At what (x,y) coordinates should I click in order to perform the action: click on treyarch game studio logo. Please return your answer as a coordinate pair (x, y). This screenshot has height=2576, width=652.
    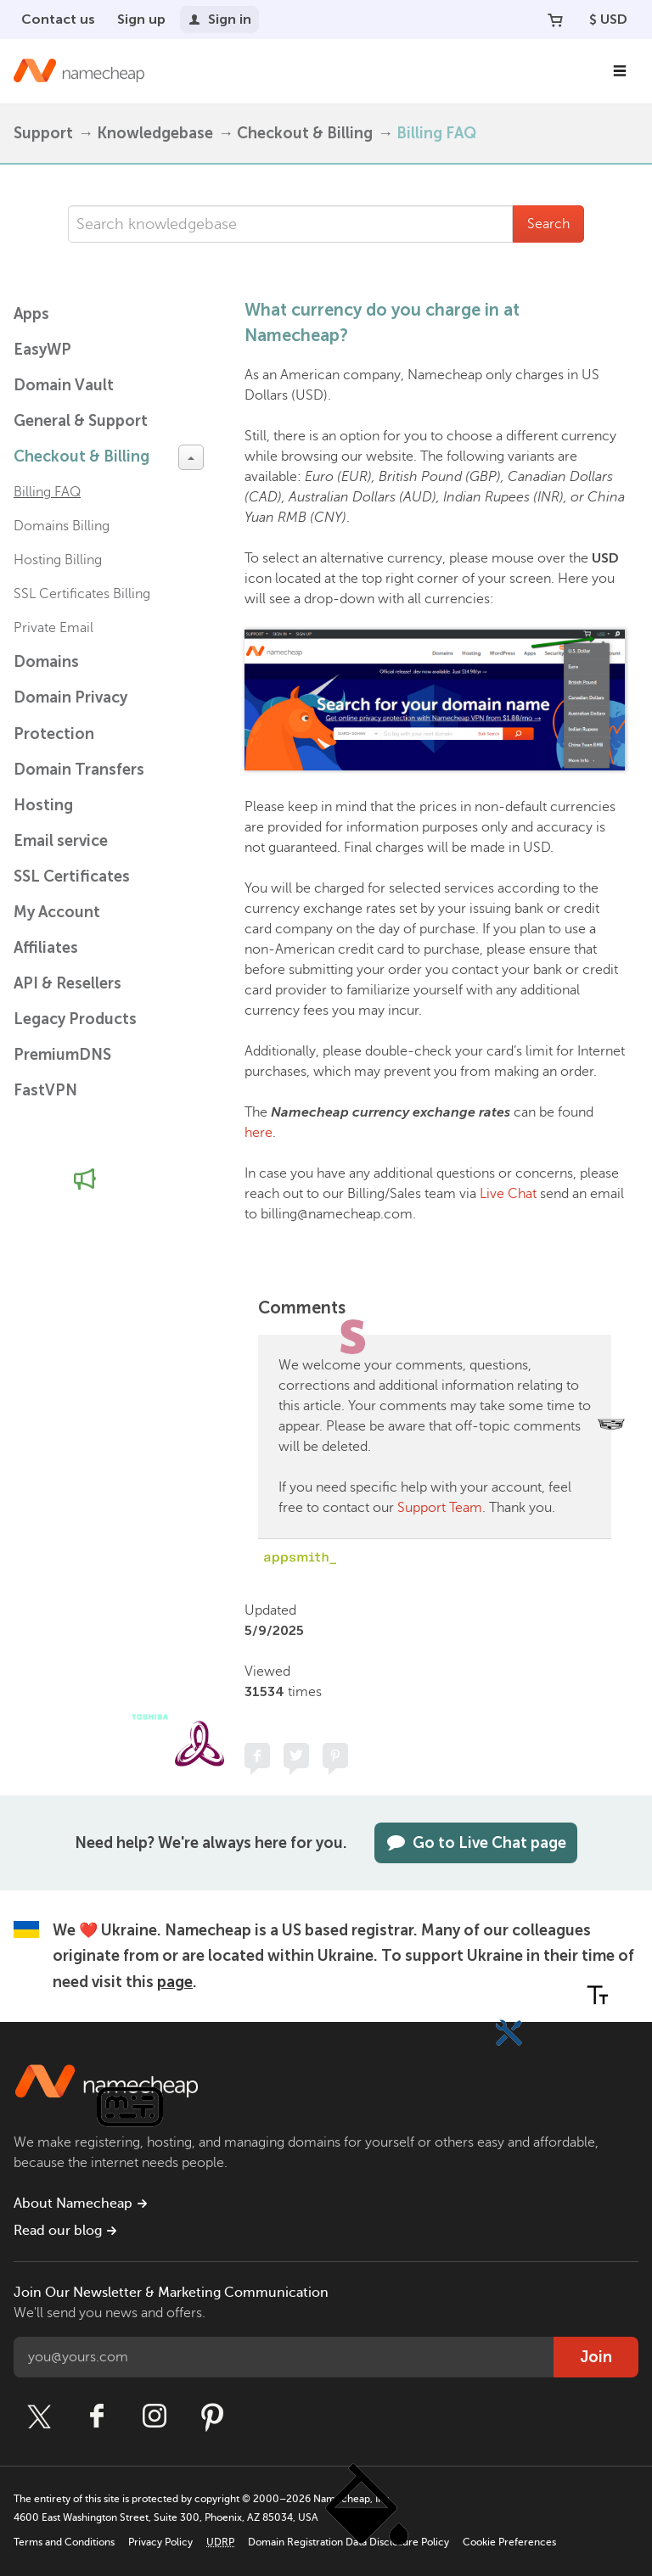
    Looking at the image, I should click on (200, 1744).